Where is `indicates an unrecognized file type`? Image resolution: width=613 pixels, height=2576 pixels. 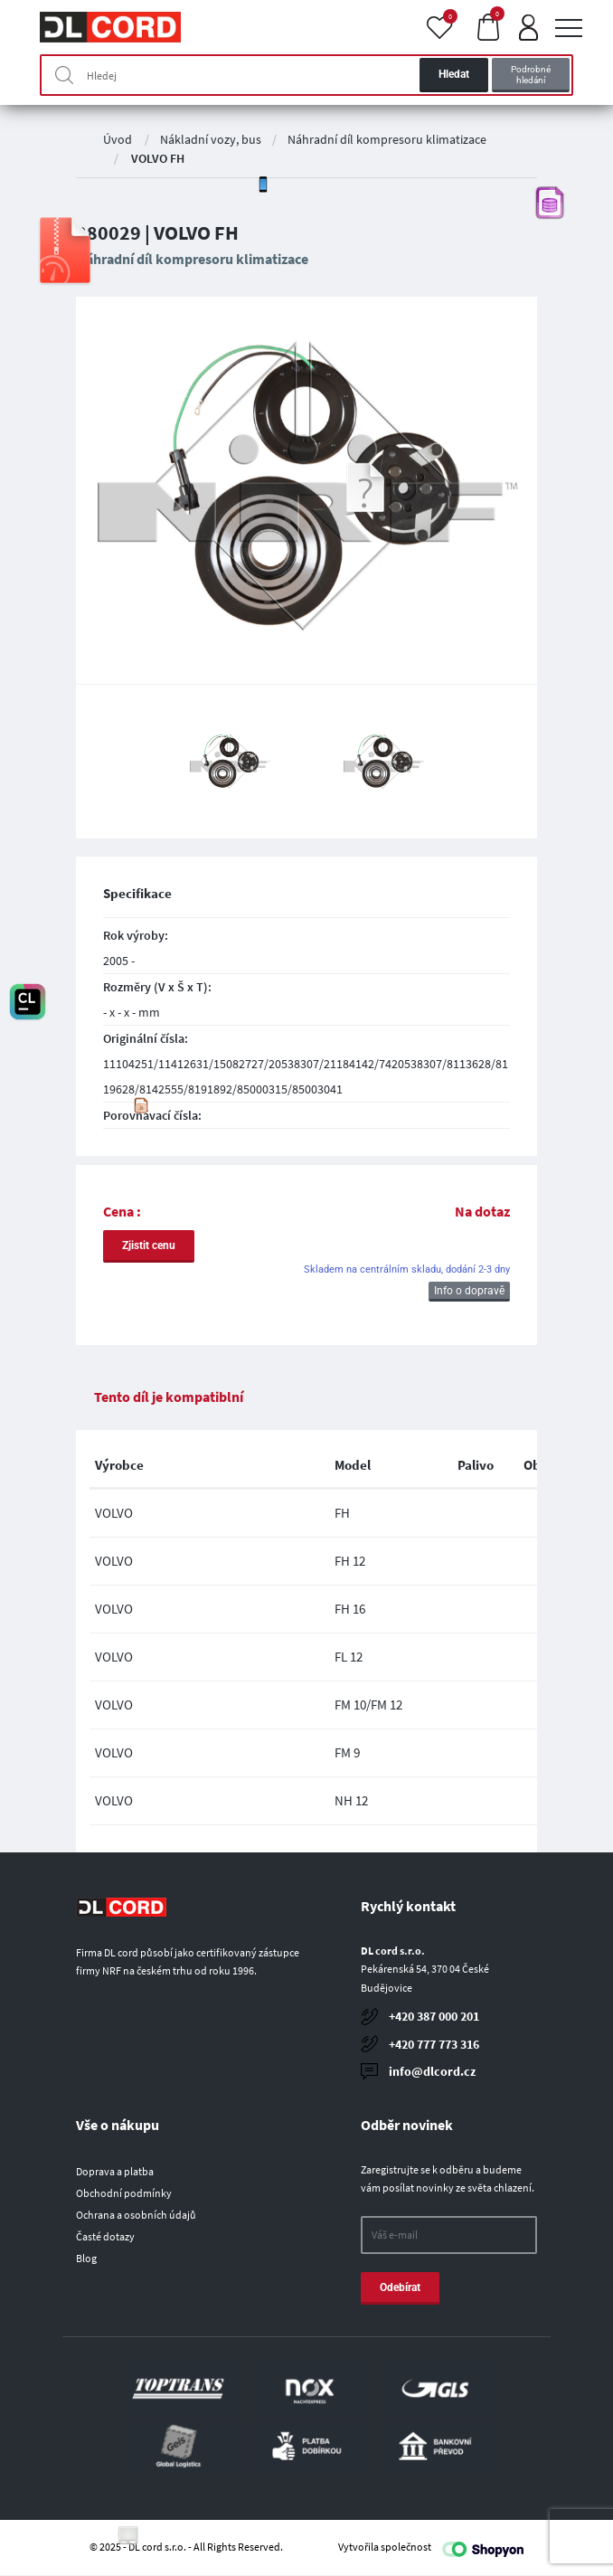
indicates an unrecognized file type is located at coordinates (365, 488).